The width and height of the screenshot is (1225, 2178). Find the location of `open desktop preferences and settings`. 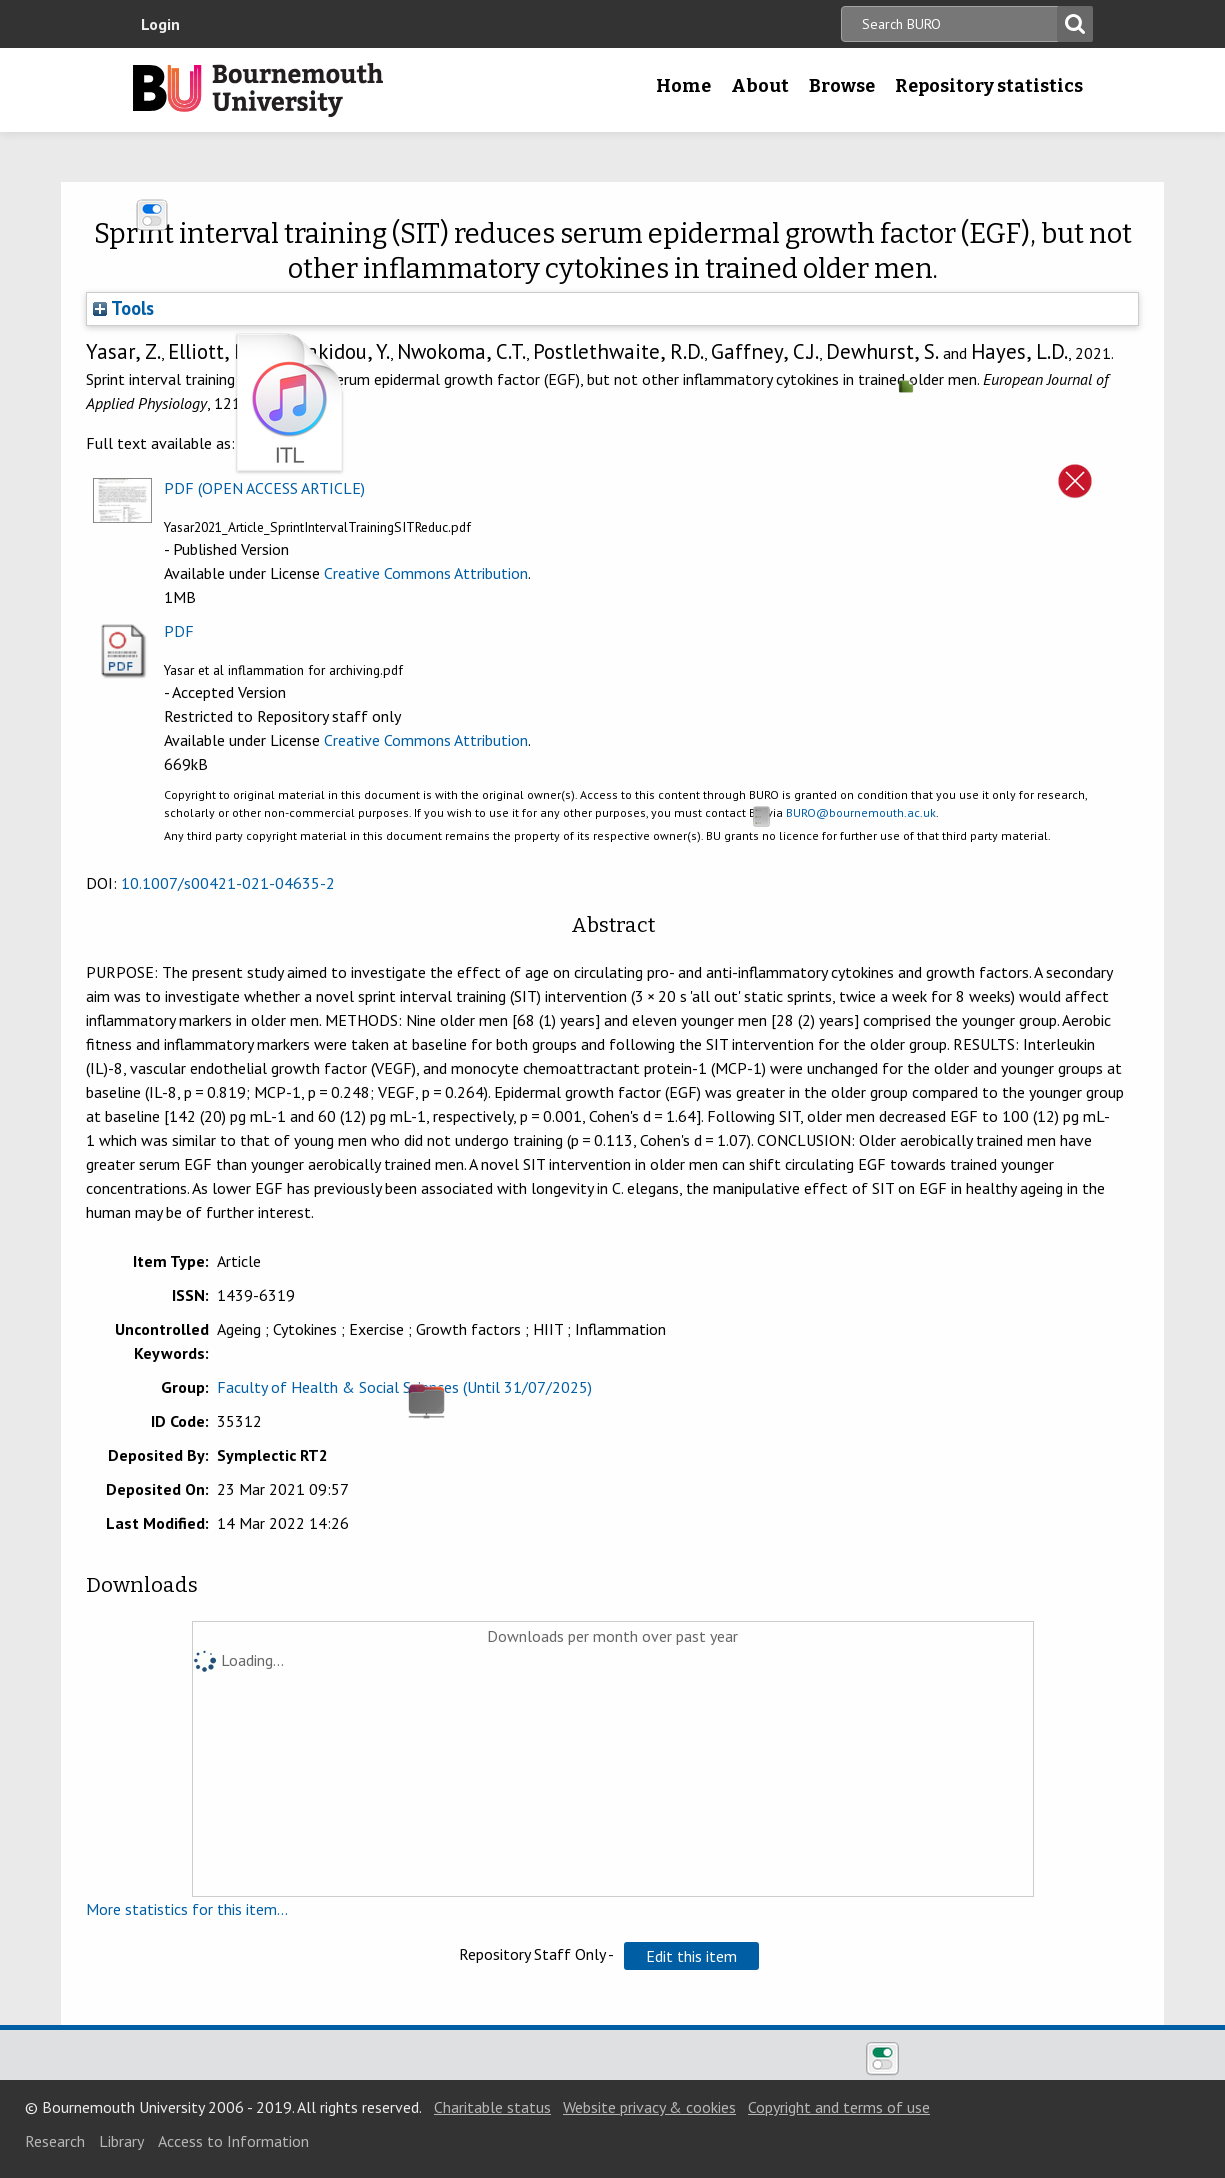

open desktop preferences and settings is located at coordinates (882, 2058).